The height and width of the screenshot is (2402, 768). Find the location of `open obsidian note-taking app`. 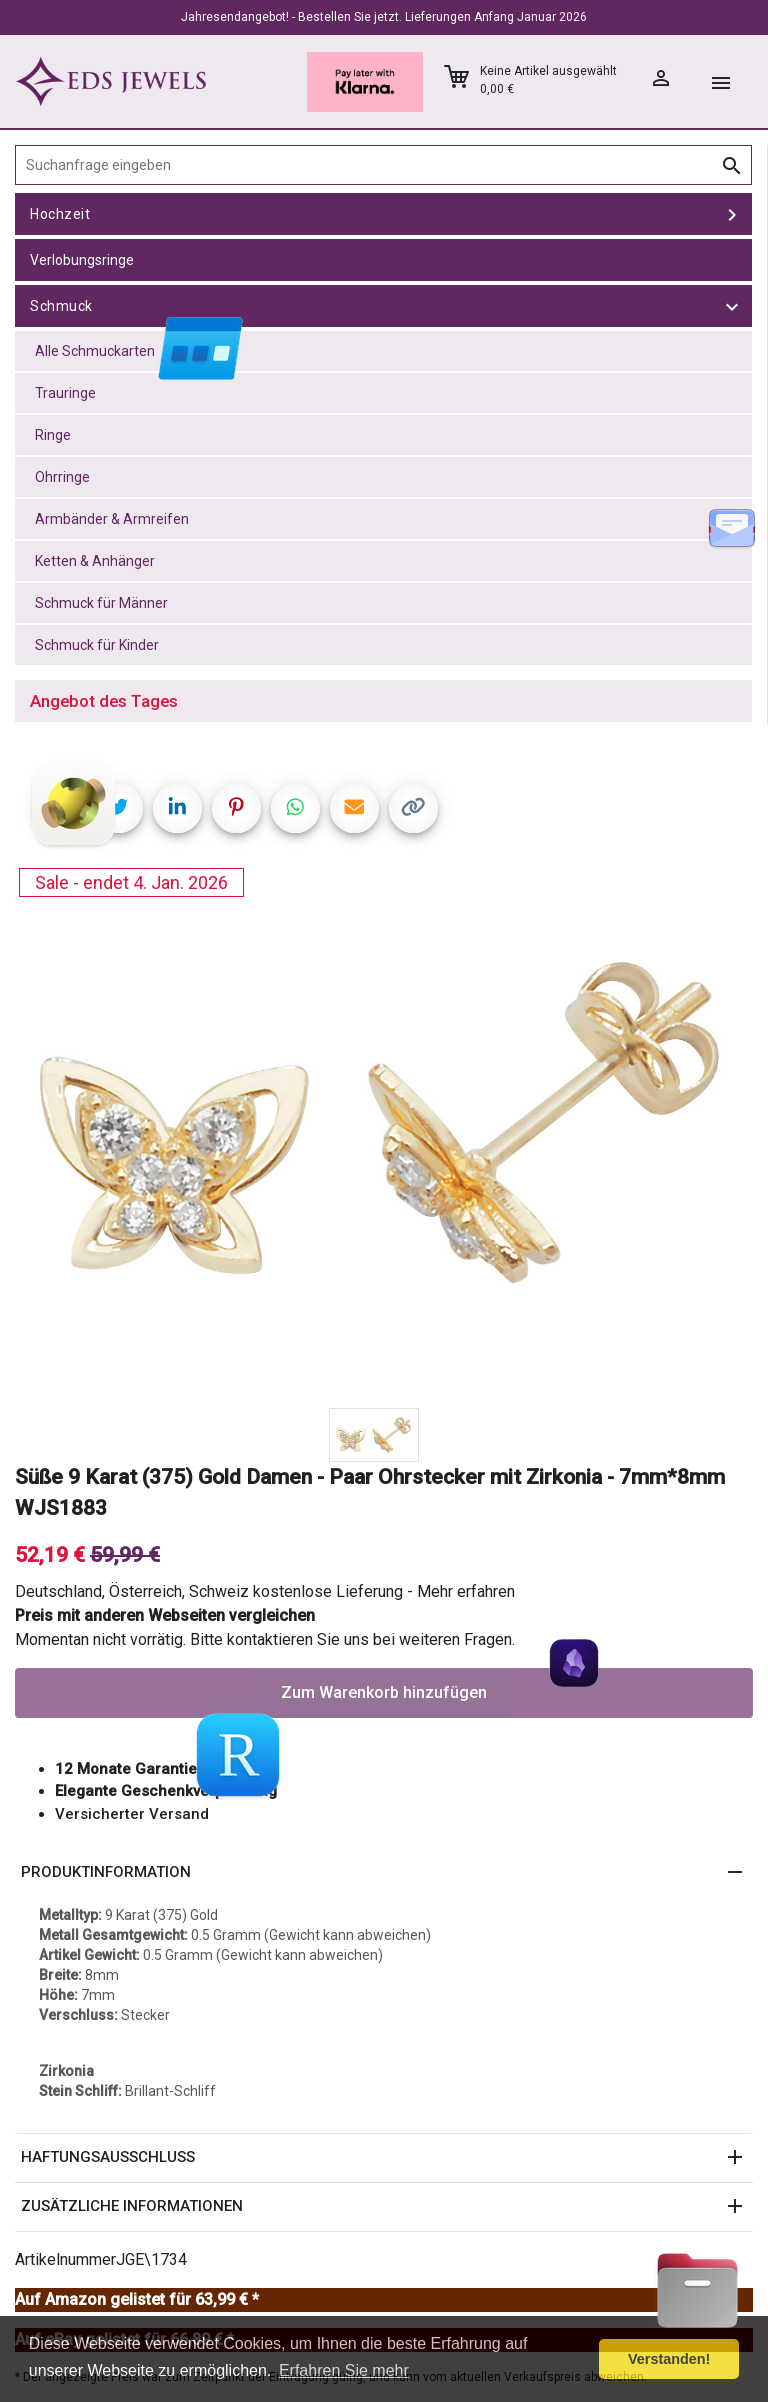

open obsidian note-taking app is located at coordinates (574, 1663).